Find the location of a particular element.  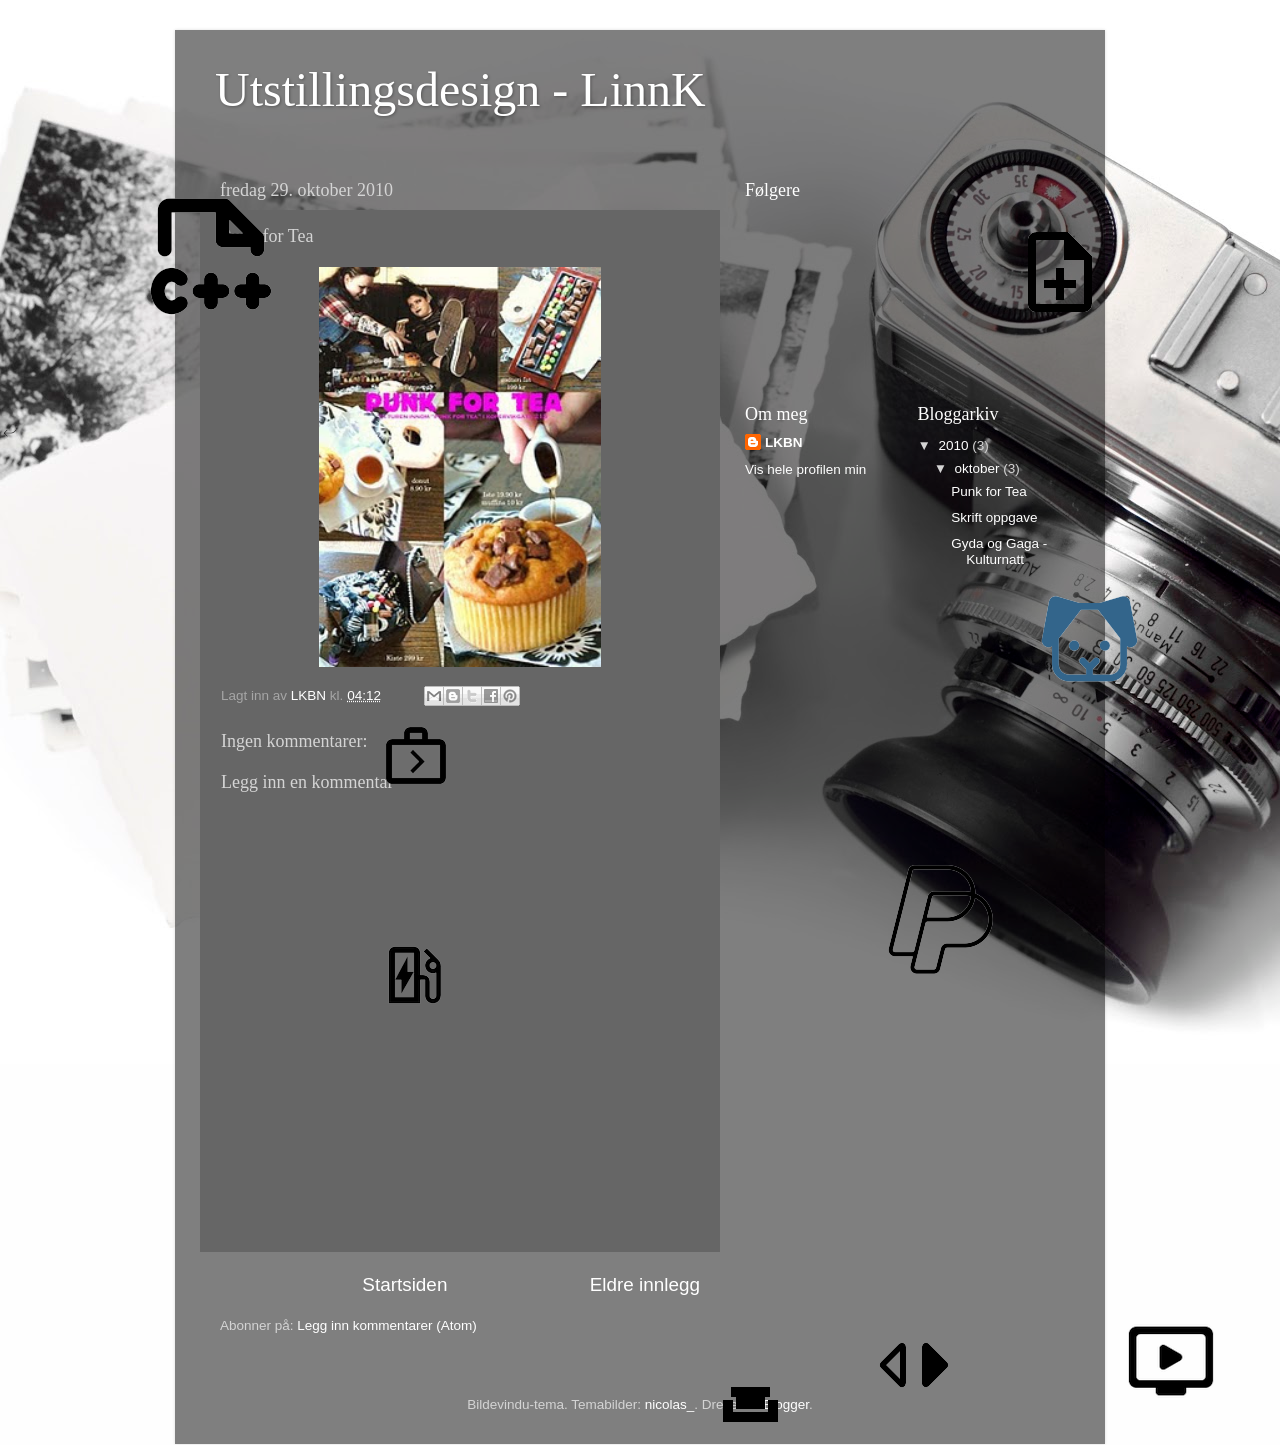

find nearby electric vehicle charging stations is located at coordinates (414, 975).